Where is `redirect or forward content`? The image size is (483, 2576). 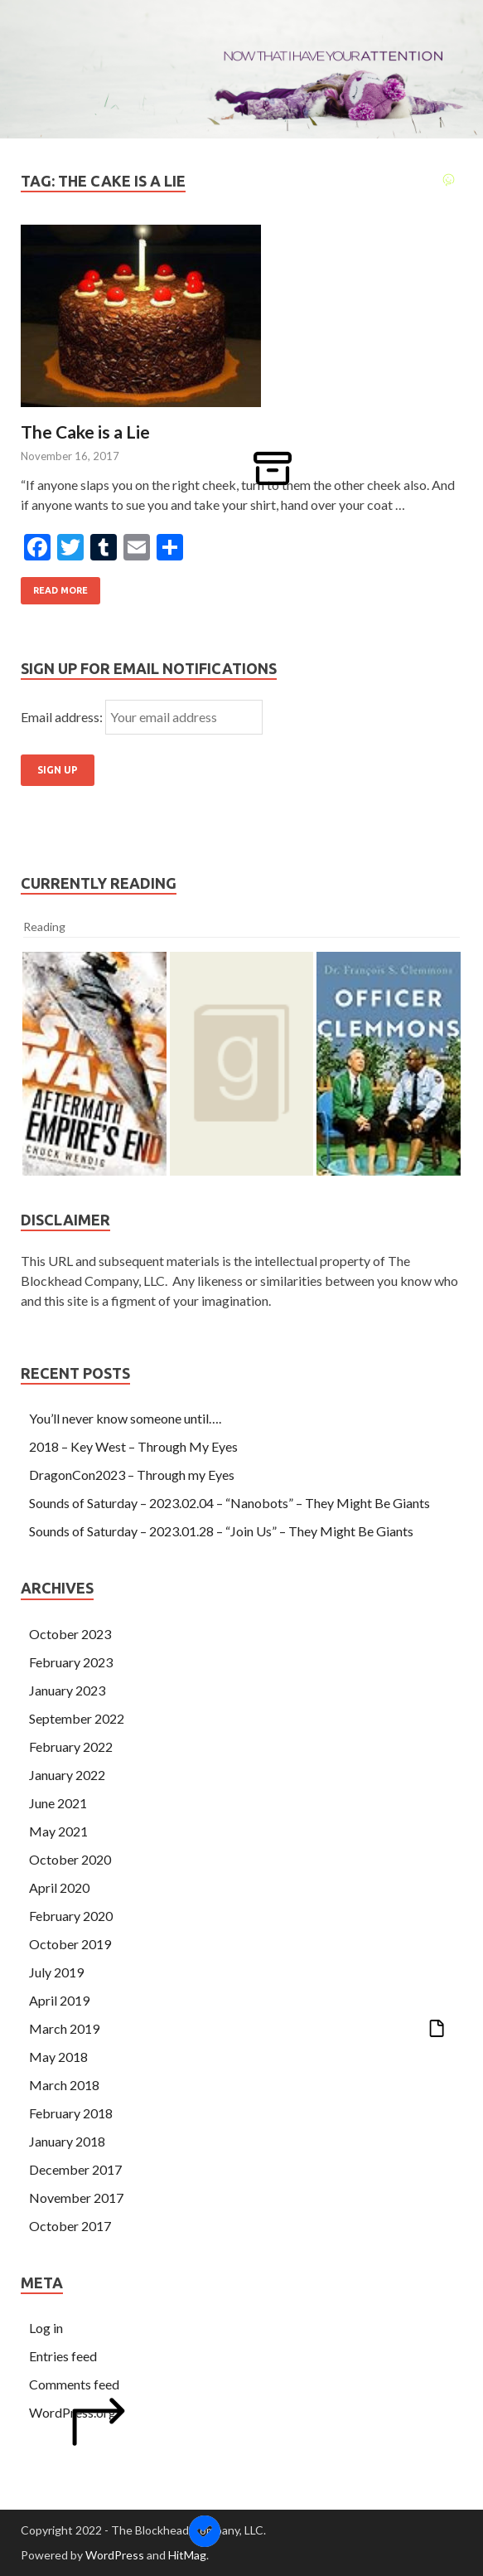
redirect or forward content is located at coordinates (99, 2422).